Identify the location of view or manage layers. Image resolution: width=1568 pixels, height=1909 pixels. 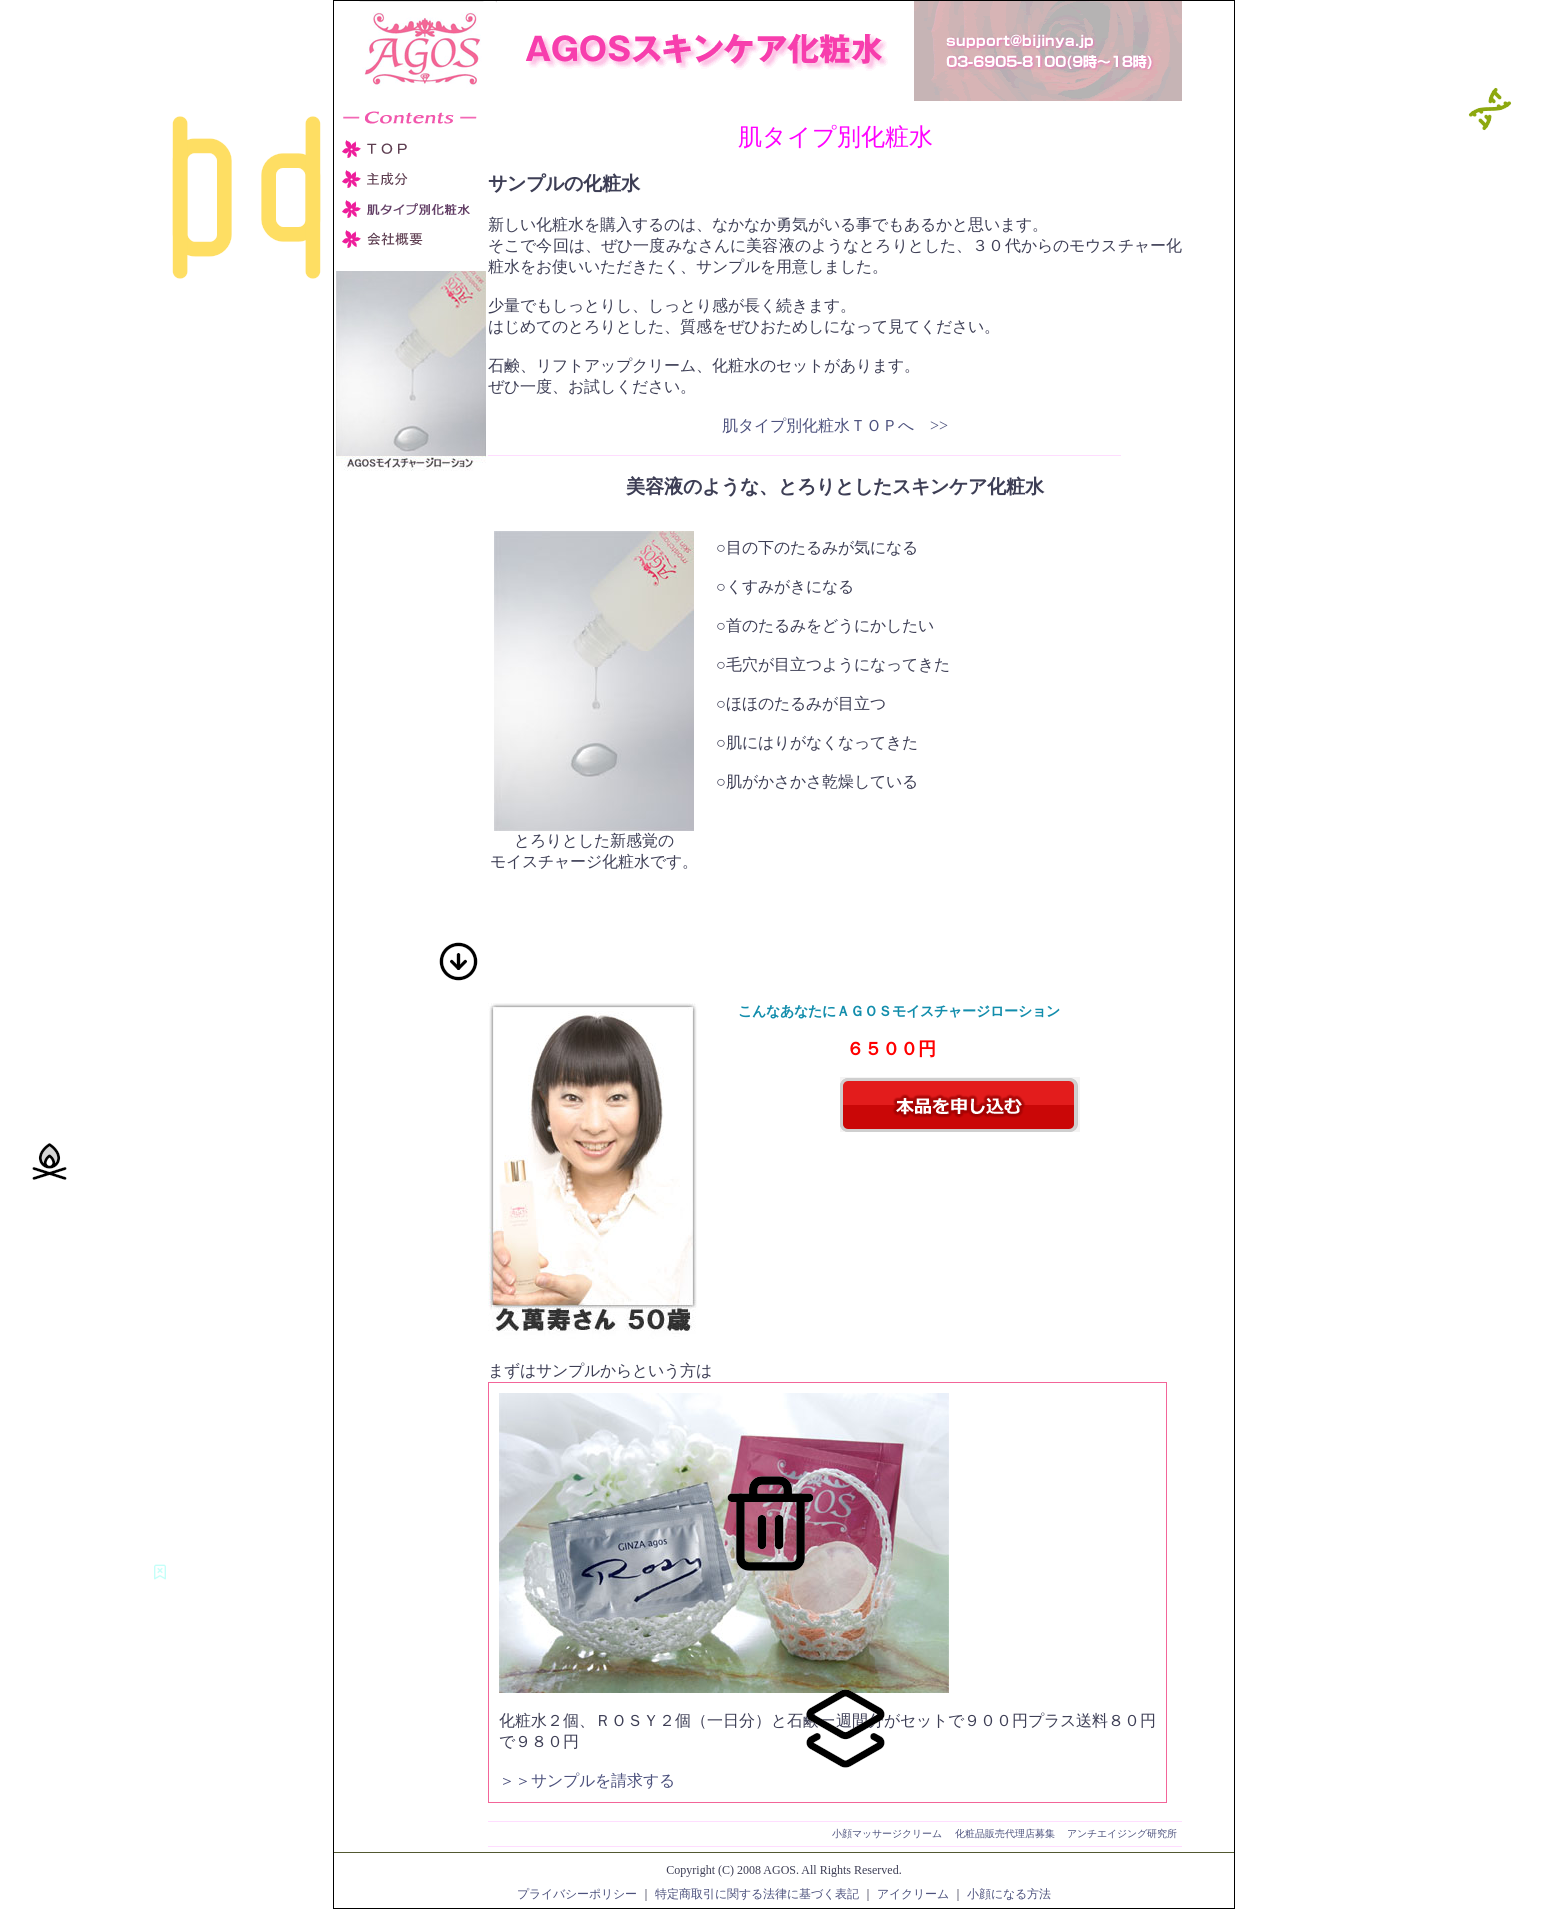
(845, 1728).